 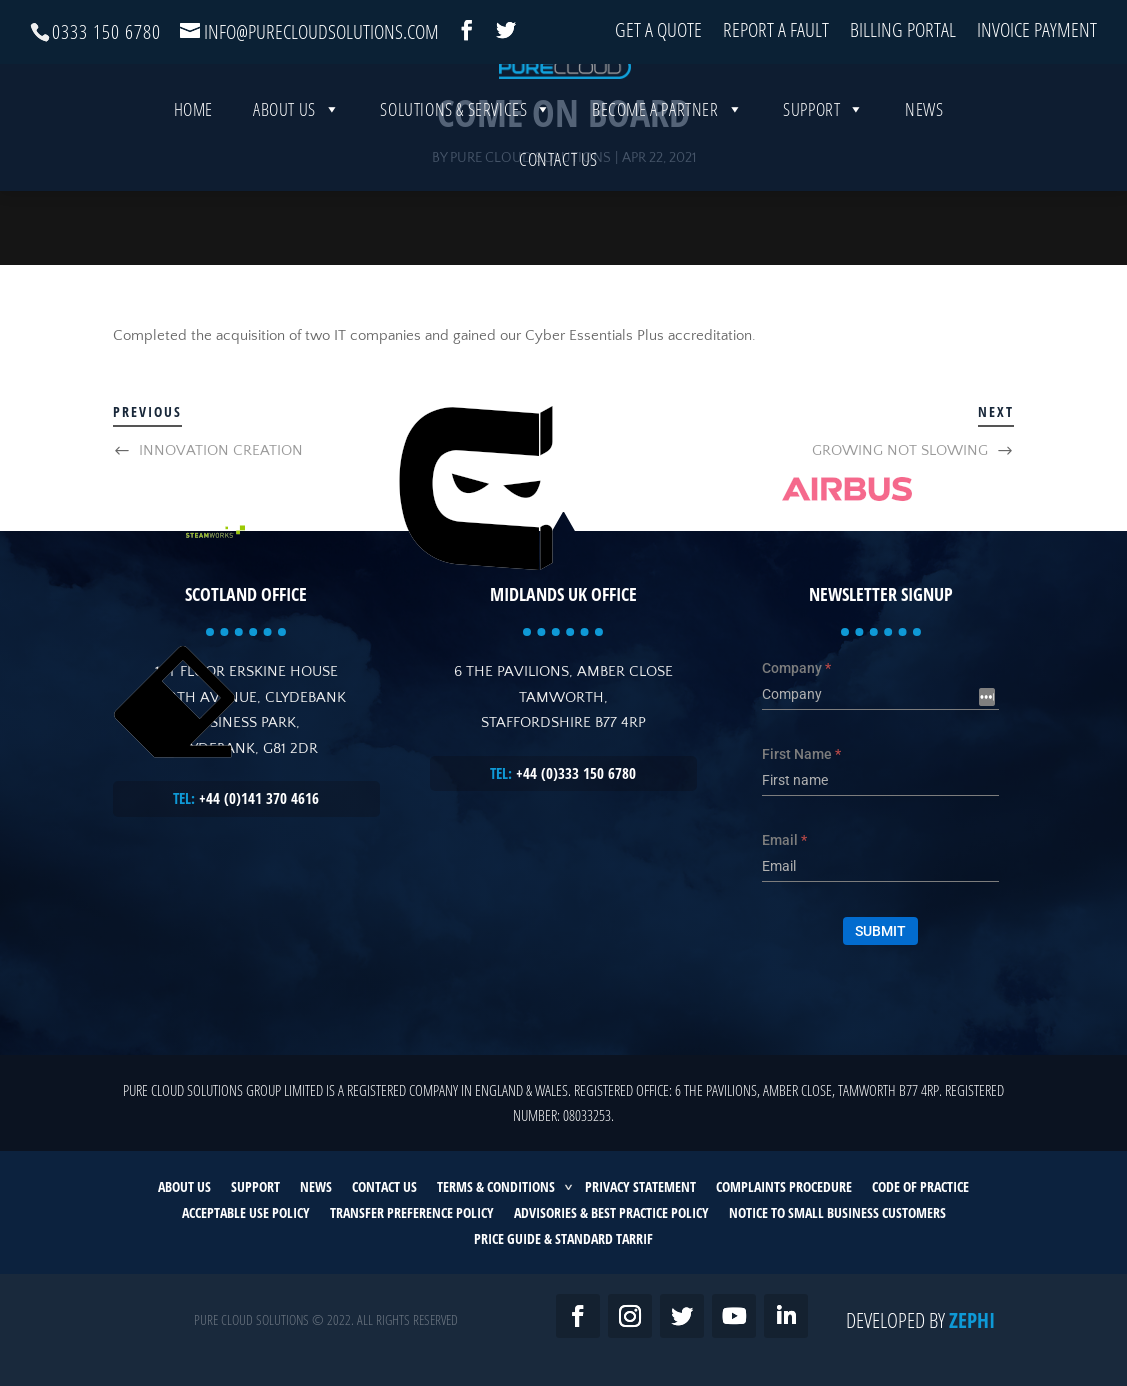 What do you see at coordinates (178, 704) in the screenshot?
I see `erase or clear content` at bounding box center [178, 704].